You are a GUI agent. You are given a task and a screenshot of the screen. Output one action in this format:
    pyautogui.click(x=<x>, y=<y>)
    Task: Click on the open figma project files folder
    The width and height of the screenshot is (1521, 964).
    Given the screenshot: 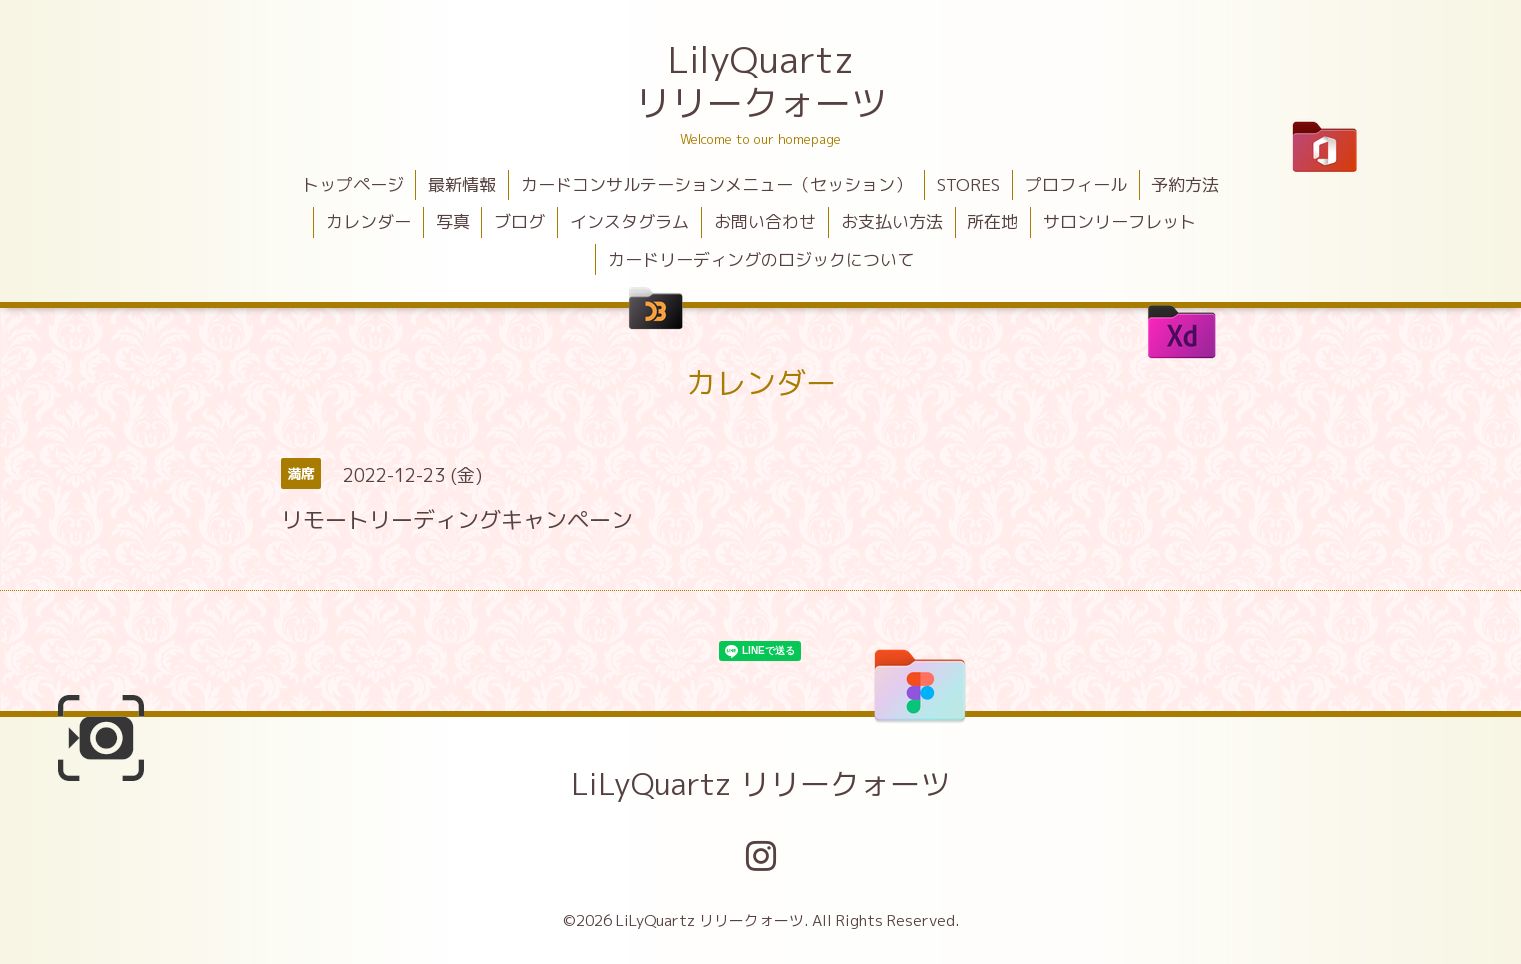 What is the action you would take?
    pyautogui.click(x=919, y=687)
    